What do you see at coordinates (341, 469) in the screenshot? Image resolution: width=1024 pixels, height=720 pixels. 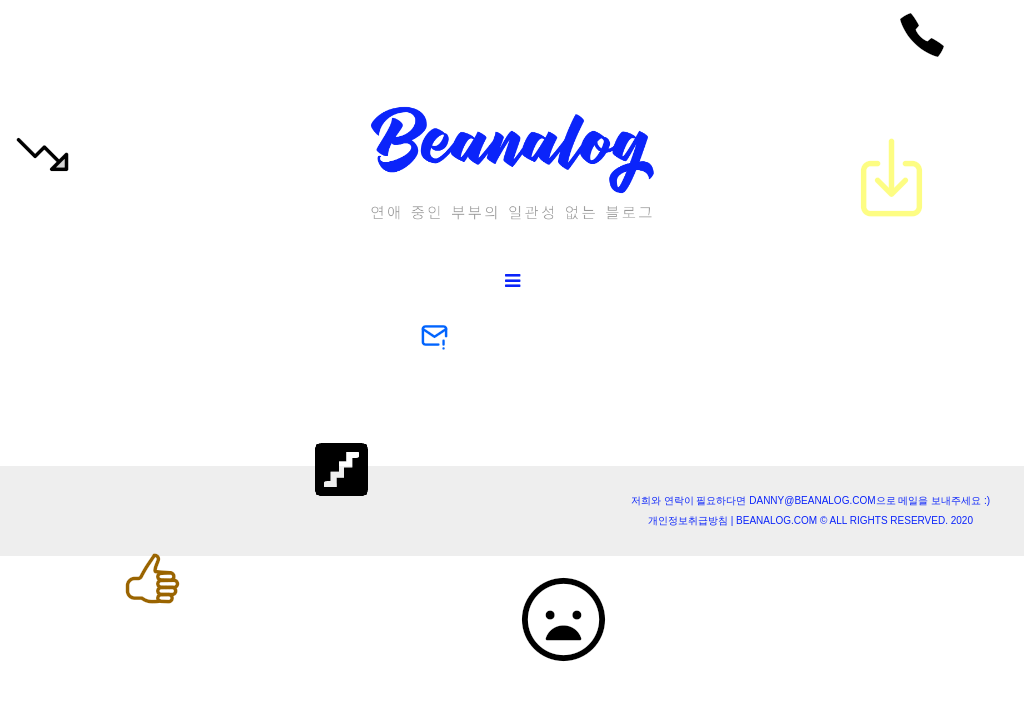 I see `indicates stairs or stairway access` at bounding box center [341, 469].